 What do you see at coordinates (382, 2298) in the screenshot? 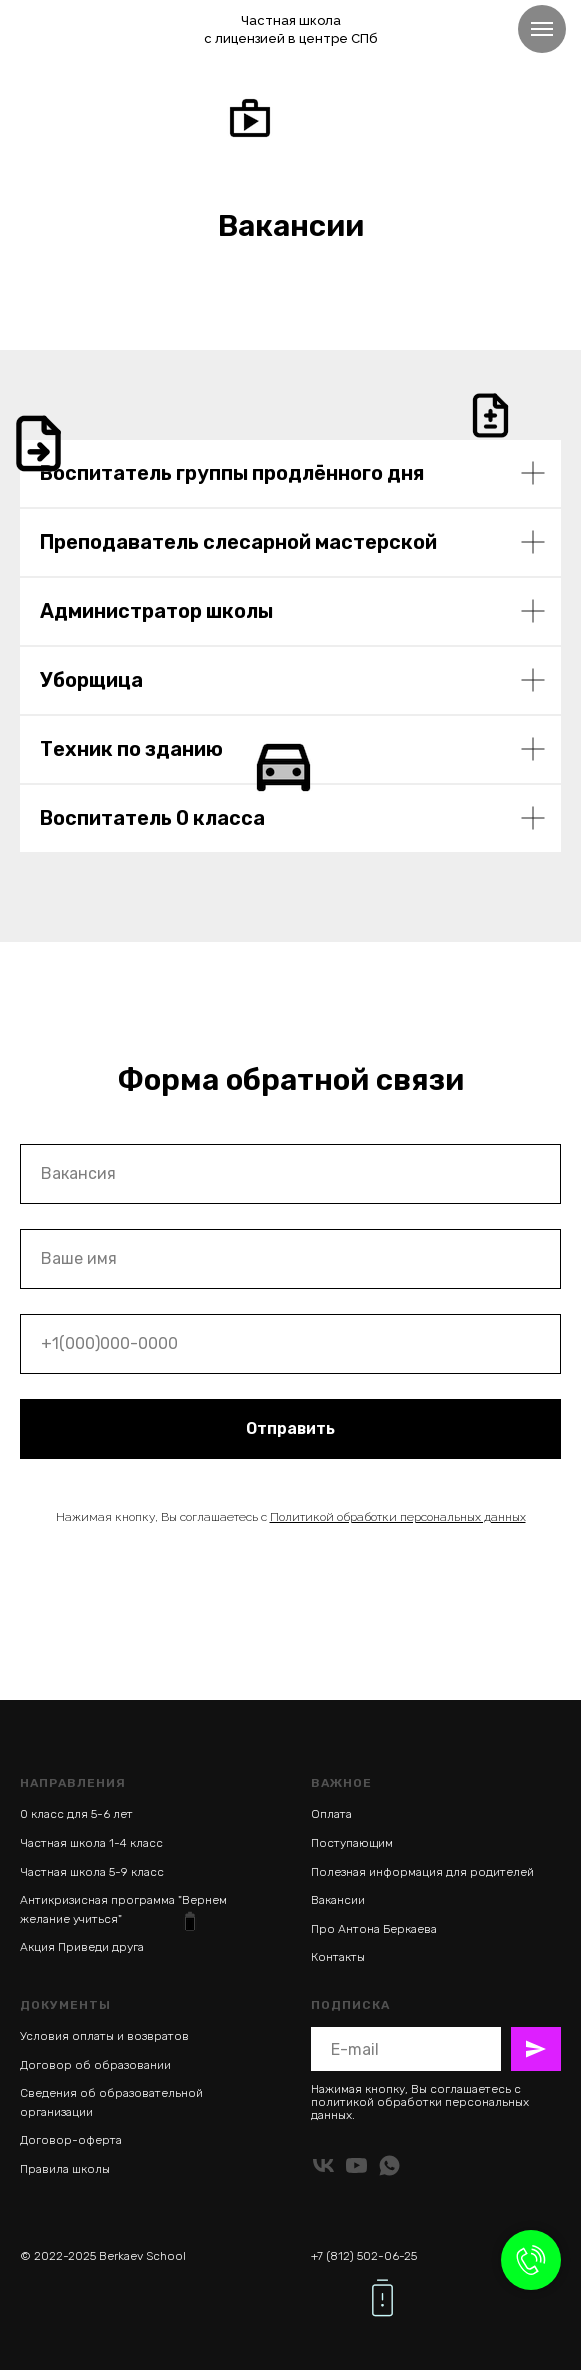
I see `indicates low battery warning` at bounding box center [382, 2298].